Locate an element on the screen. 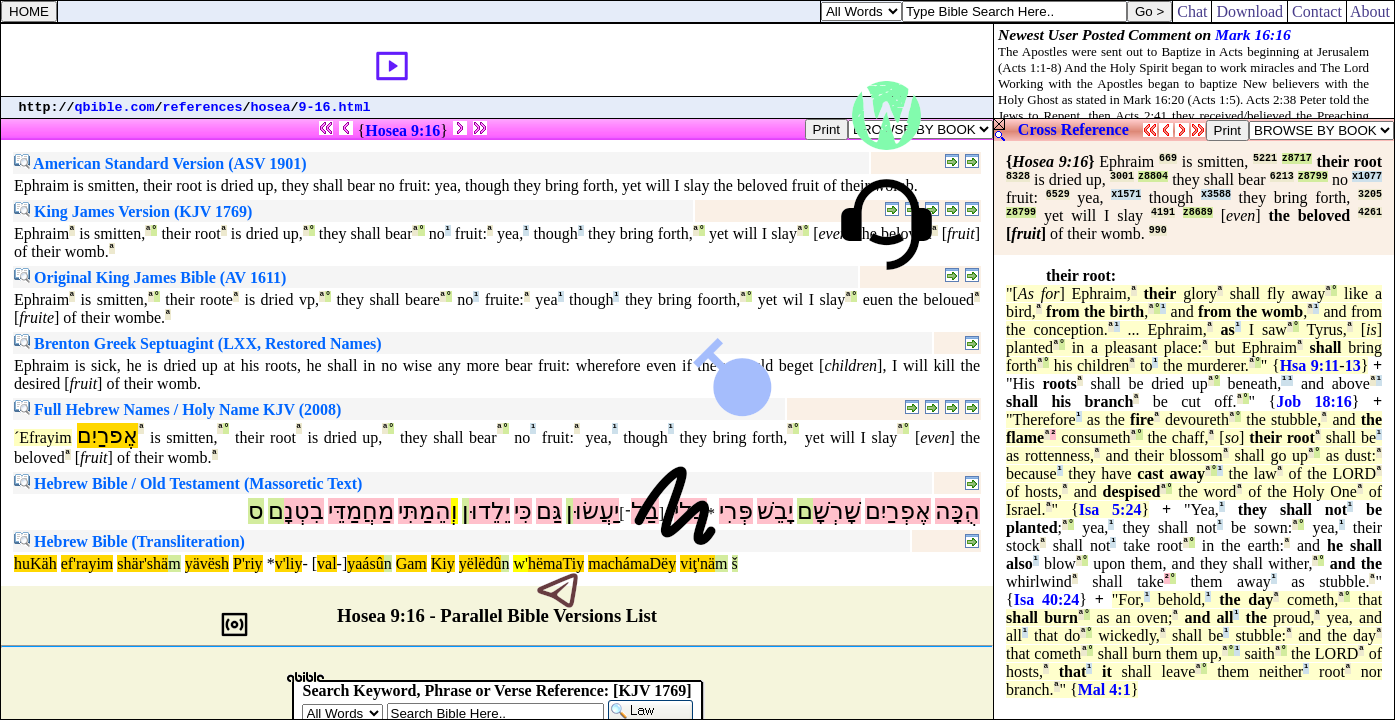  open sketching or drawing tool is located at coordinates (675, 507).